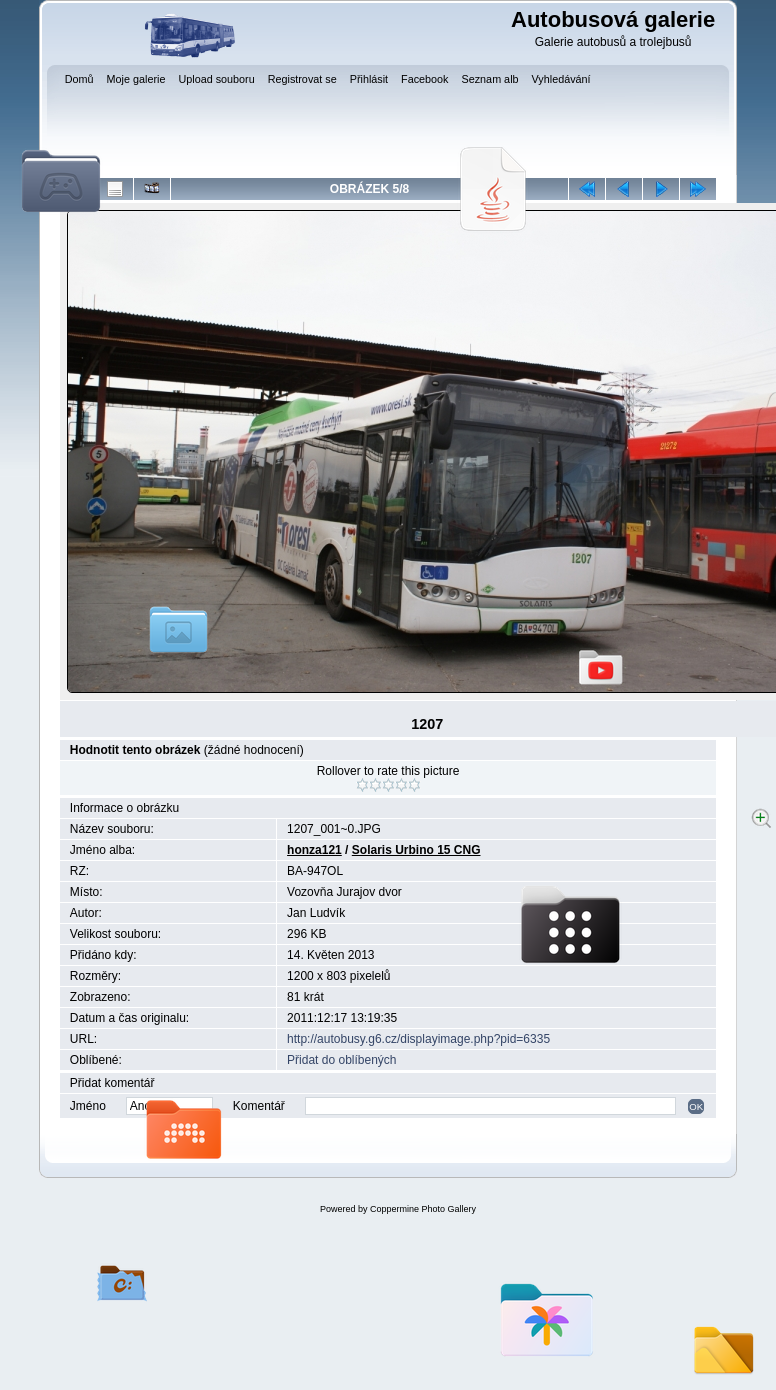 Image resolution: width=776 pixels, height=1390 pixels. Describe the element at coordinates (723, 1351) in the screenshot. I see `open files folder` at that location.